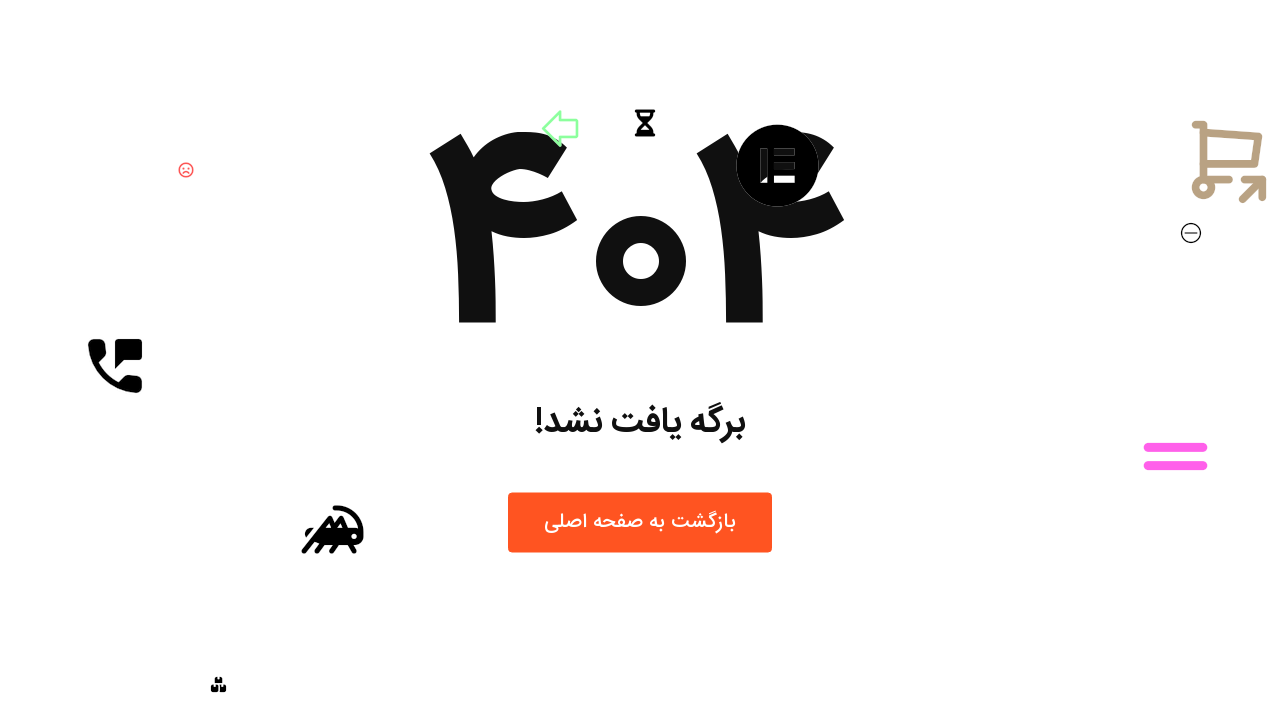  Describe the element at coordinates (1191, 233) in the screenshot. I see `indicates access is restricted or blocked` at that location.